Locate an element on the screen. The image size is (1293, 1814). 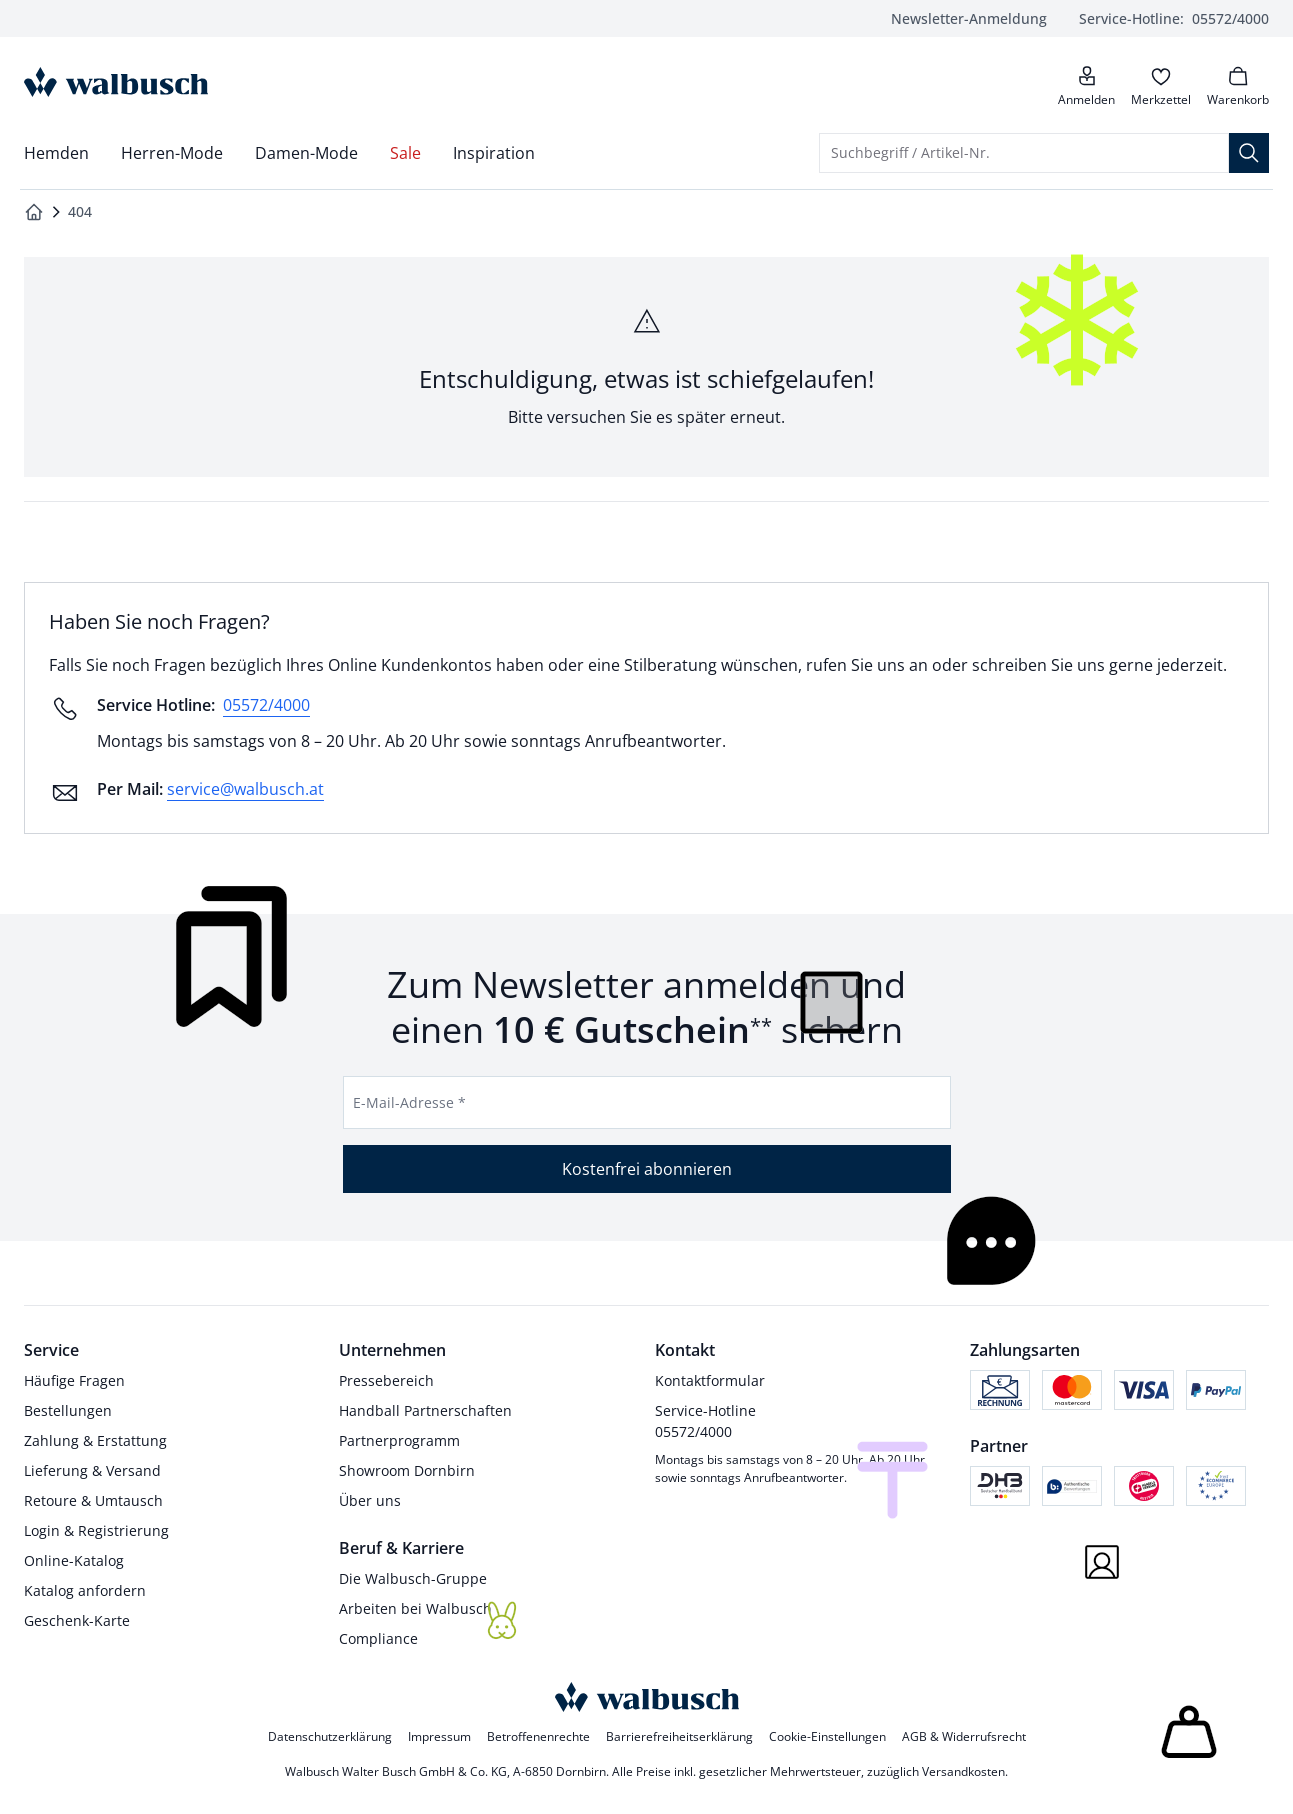
stop media playback is located at coordinates (831, 1002).